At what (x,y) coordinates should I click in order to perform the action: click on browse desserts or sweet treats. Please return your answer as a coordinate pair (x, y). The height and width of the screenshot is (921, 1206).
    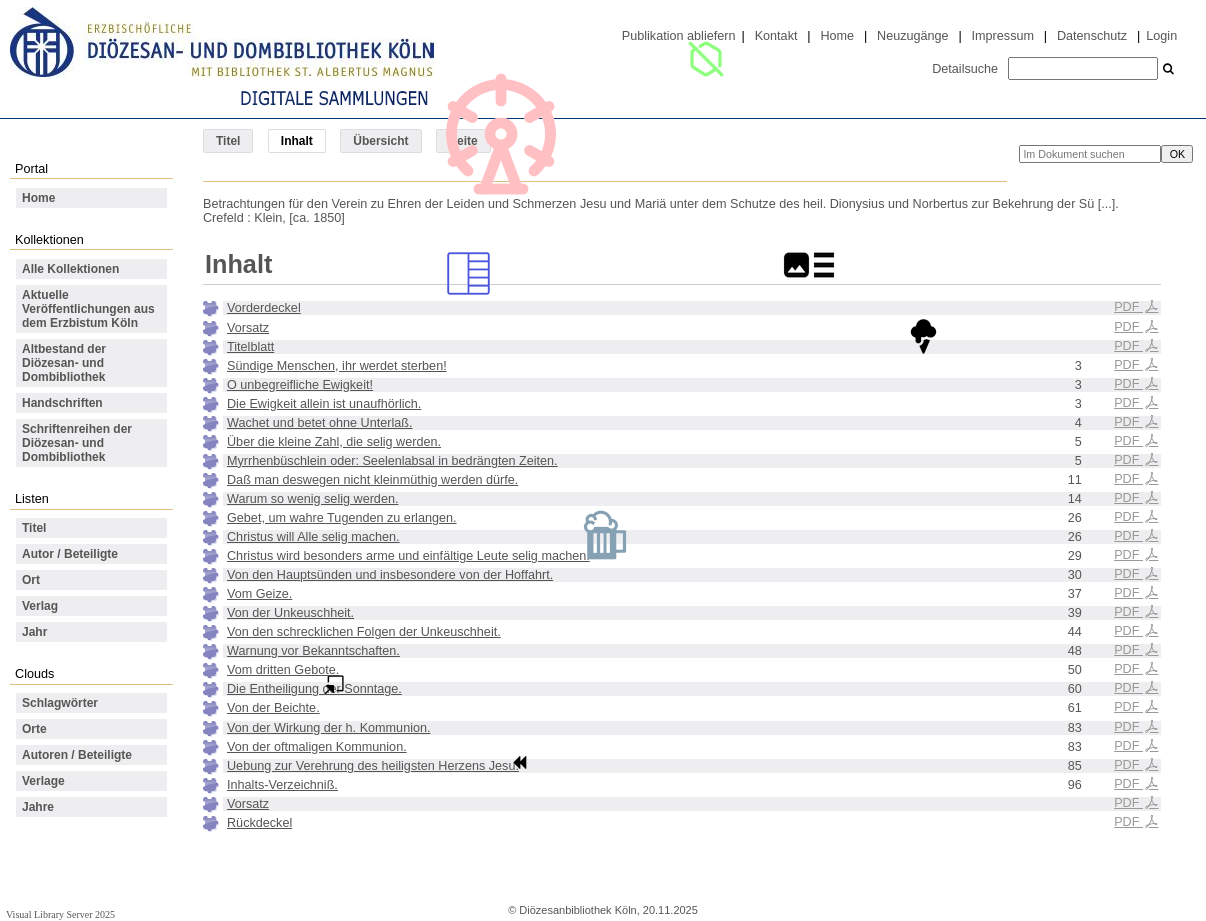
    Looking at the image, I should click on (923, 336).